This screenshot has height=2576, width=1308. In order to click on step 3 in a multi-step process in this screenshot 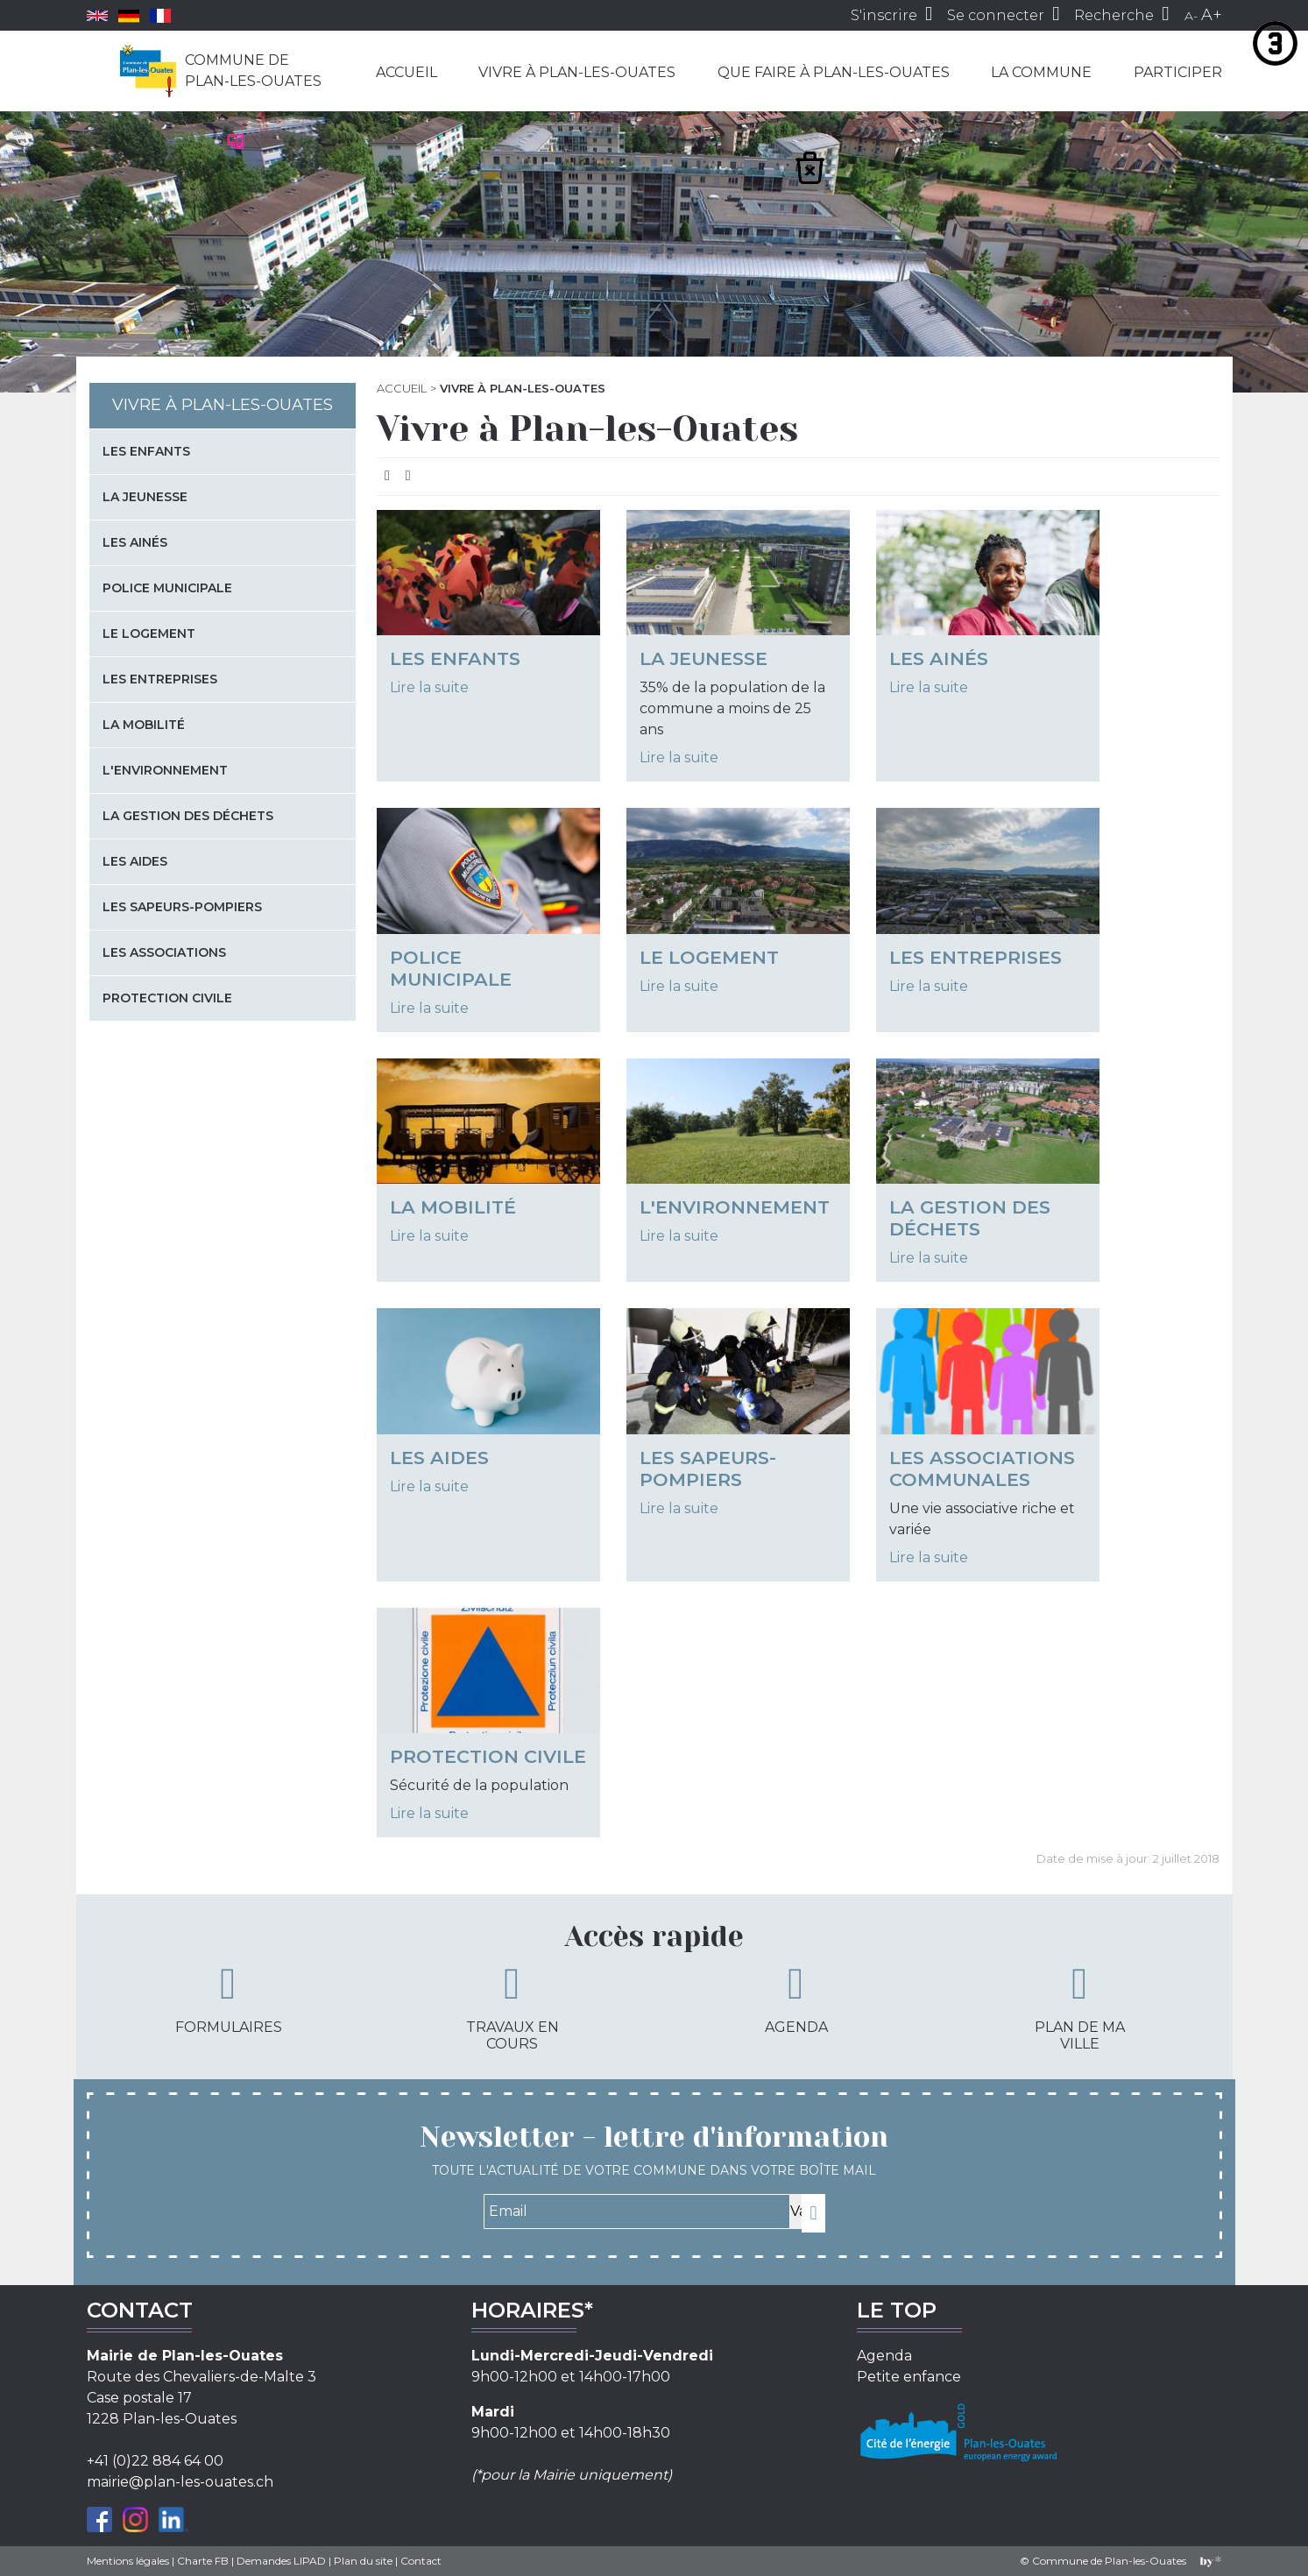, I will do `click(1275, 43)`.